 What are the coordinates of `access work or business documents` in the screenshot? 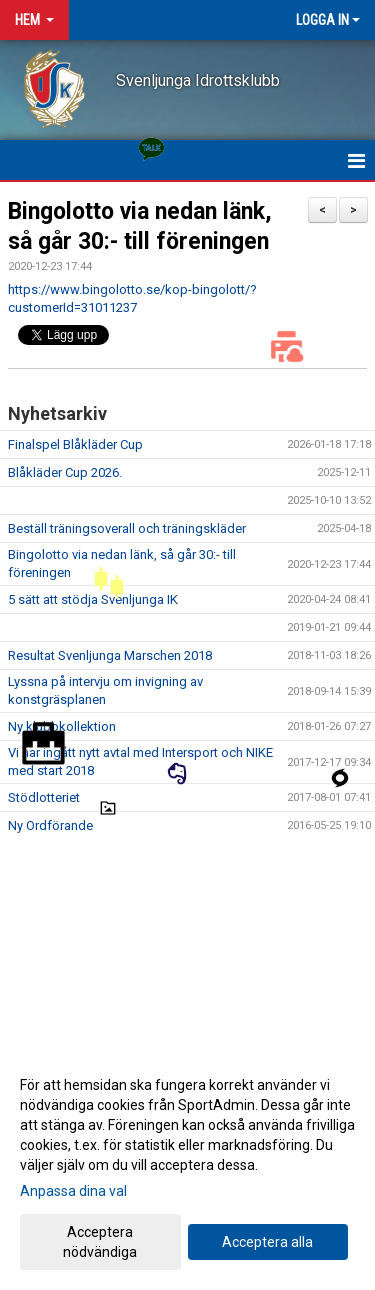 It's located at (43, 745).